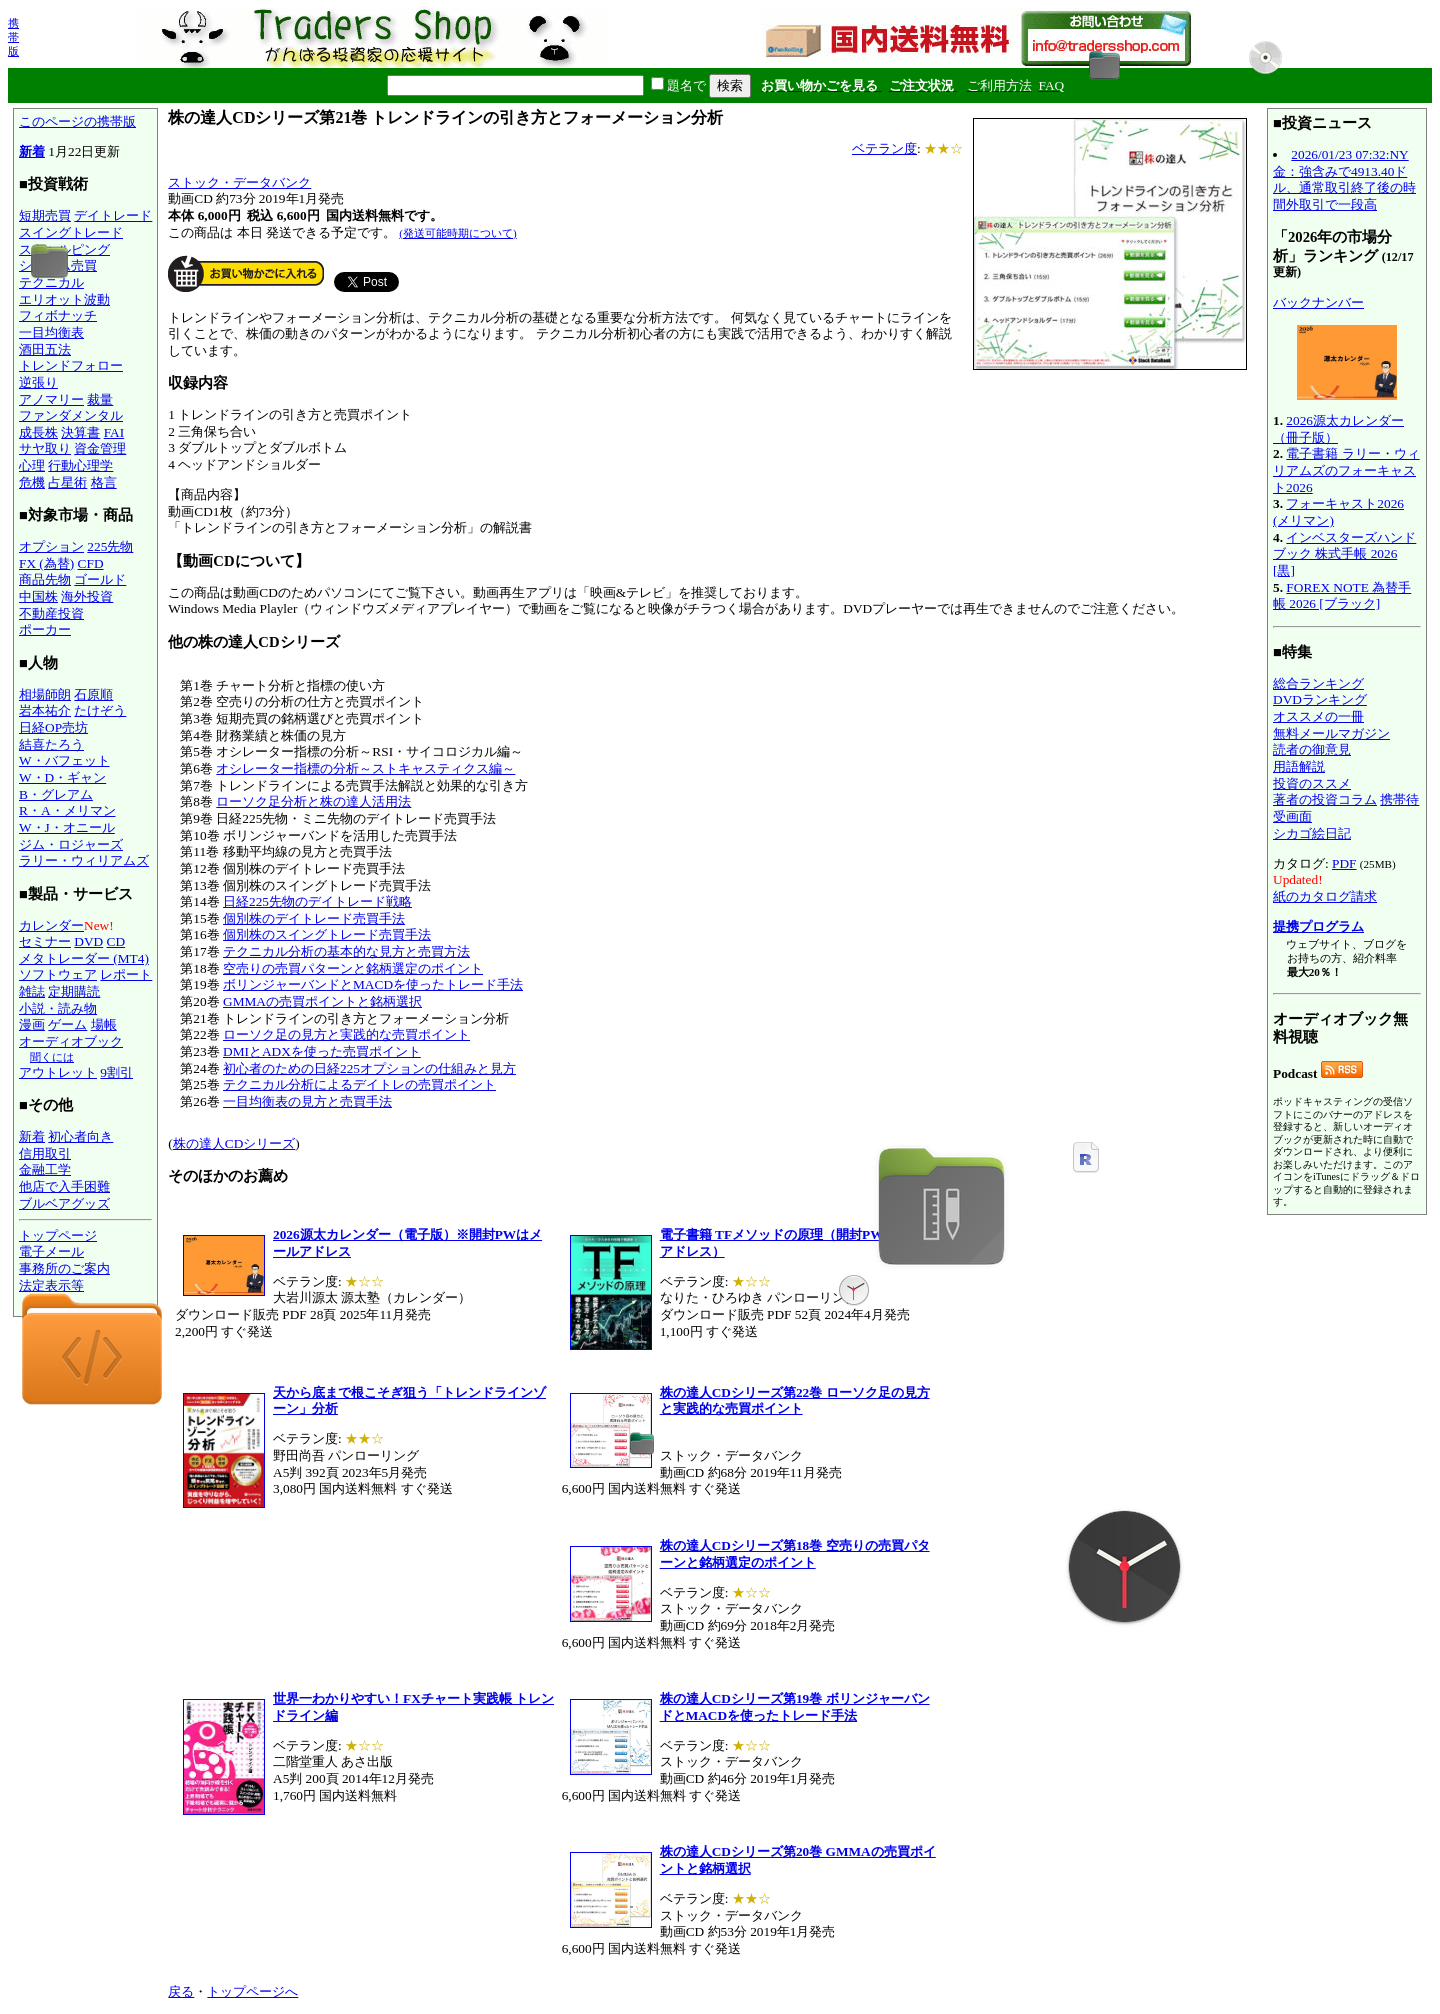 The image size is (1440, 2014). I want to click on open folder containing code or development files, so click(92, 1349).